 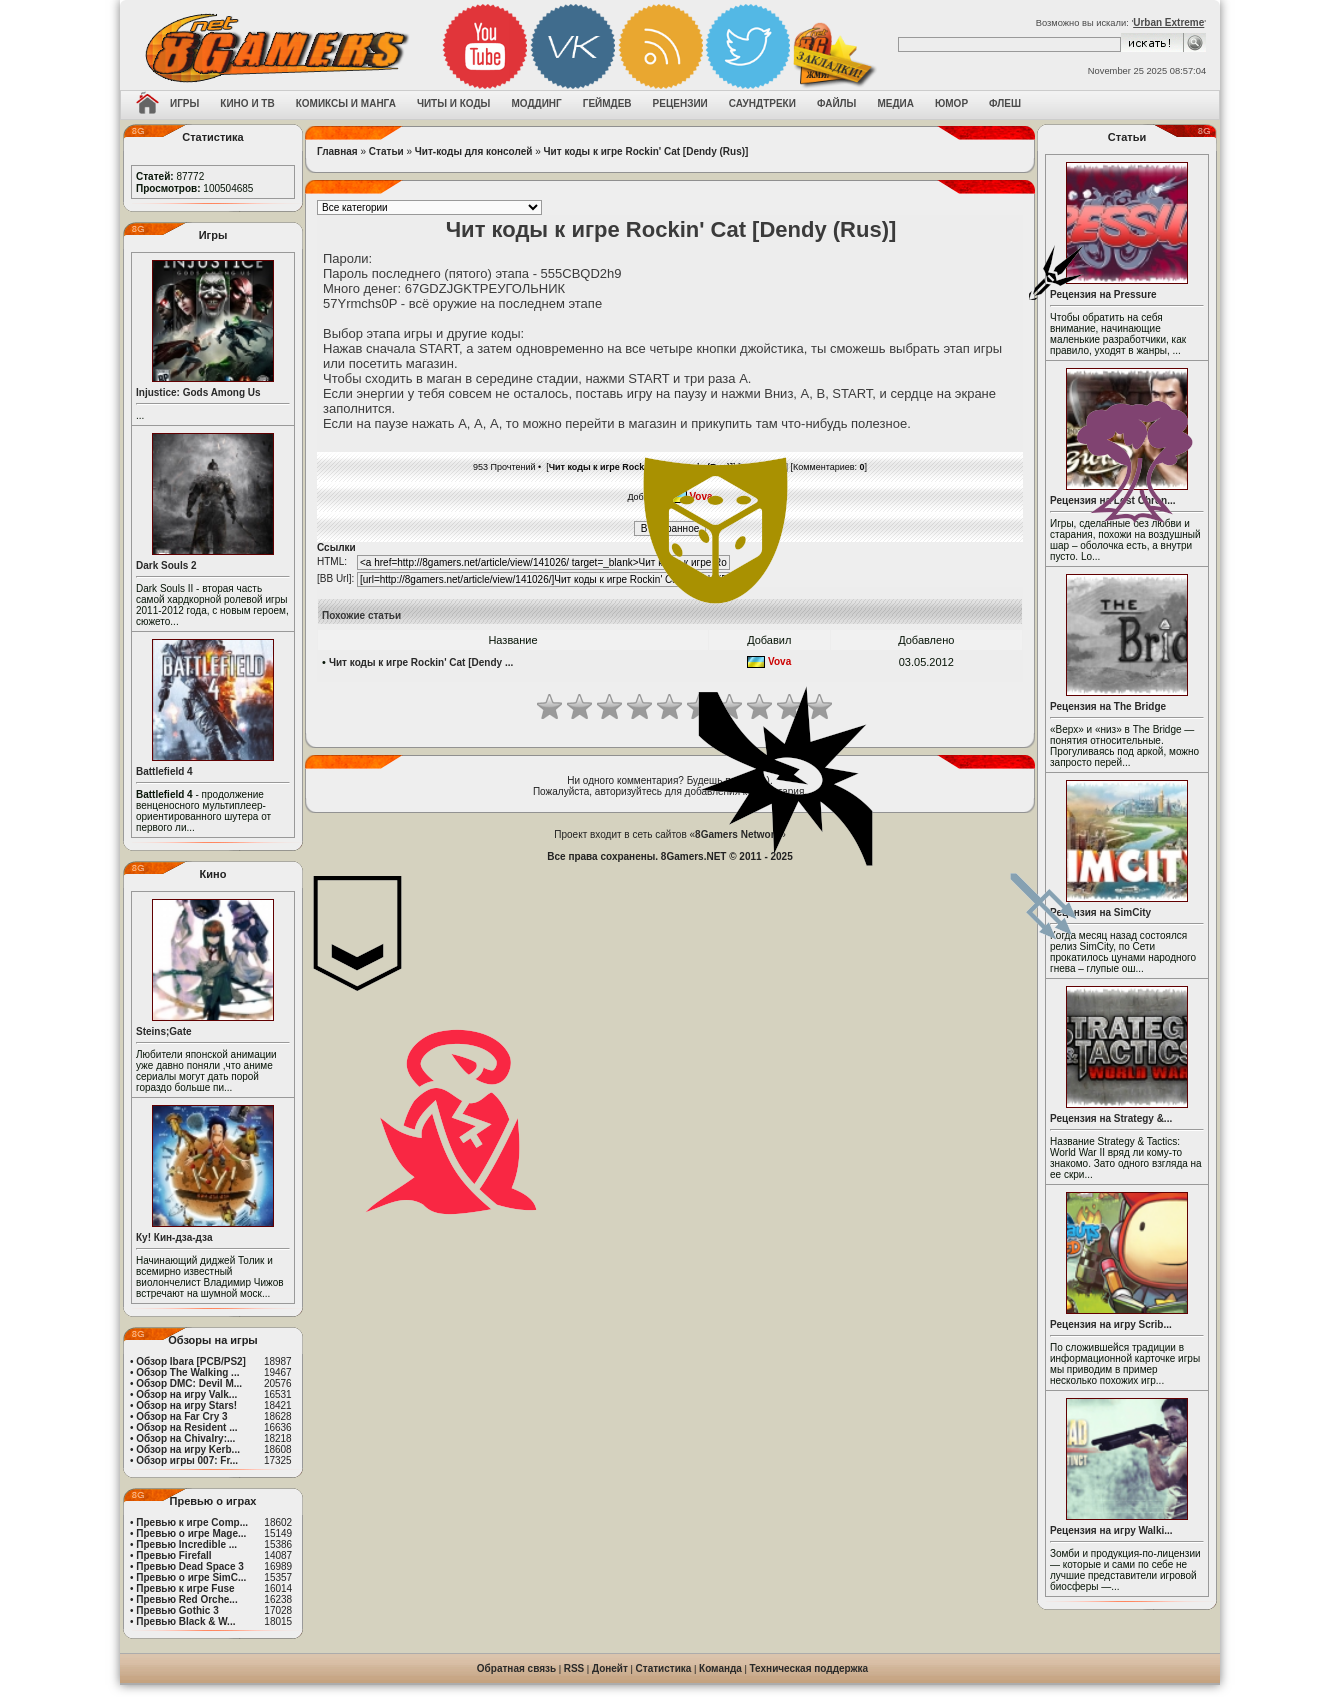 I want to click on access game protection or security settings, so click(x=715, y=530).